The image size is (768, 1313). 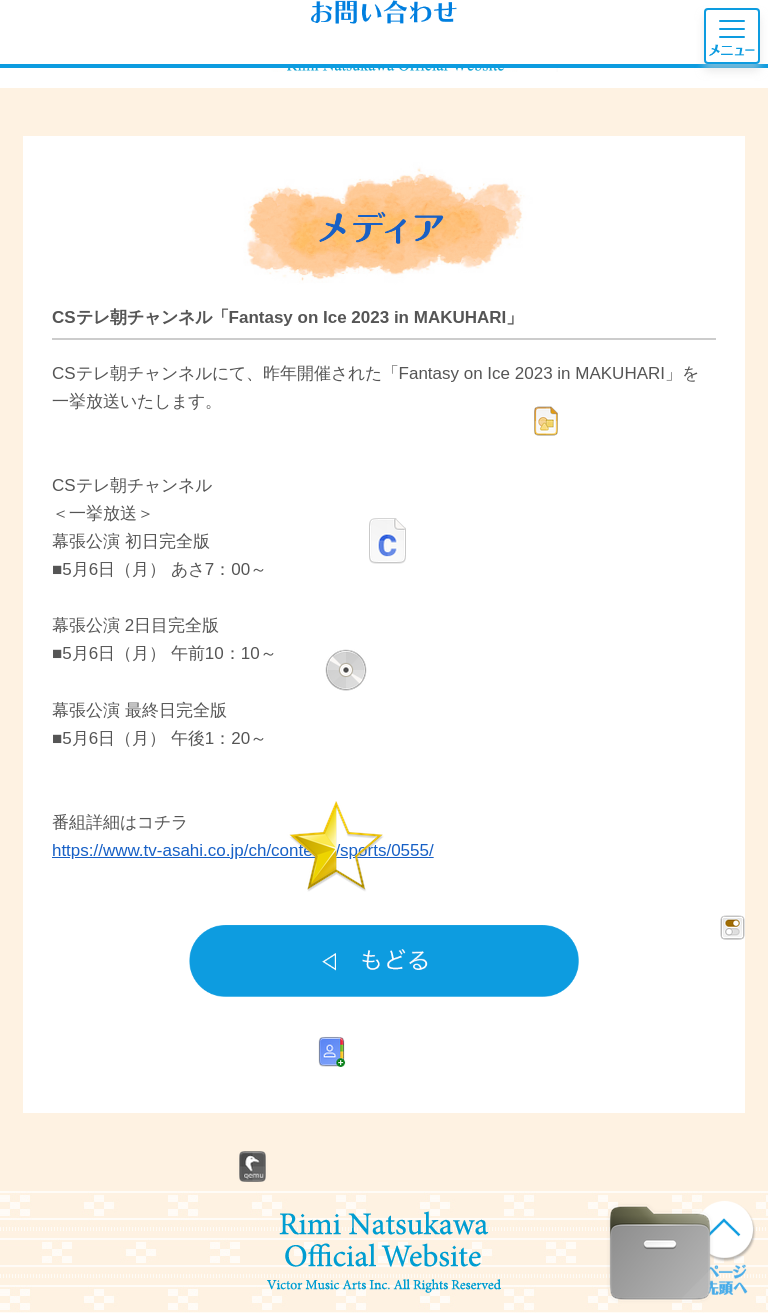 What do you see at coordinates (546, 421) in the screenshot?
I see `open an opendocument graphics file` at bounding box center [546, 421].